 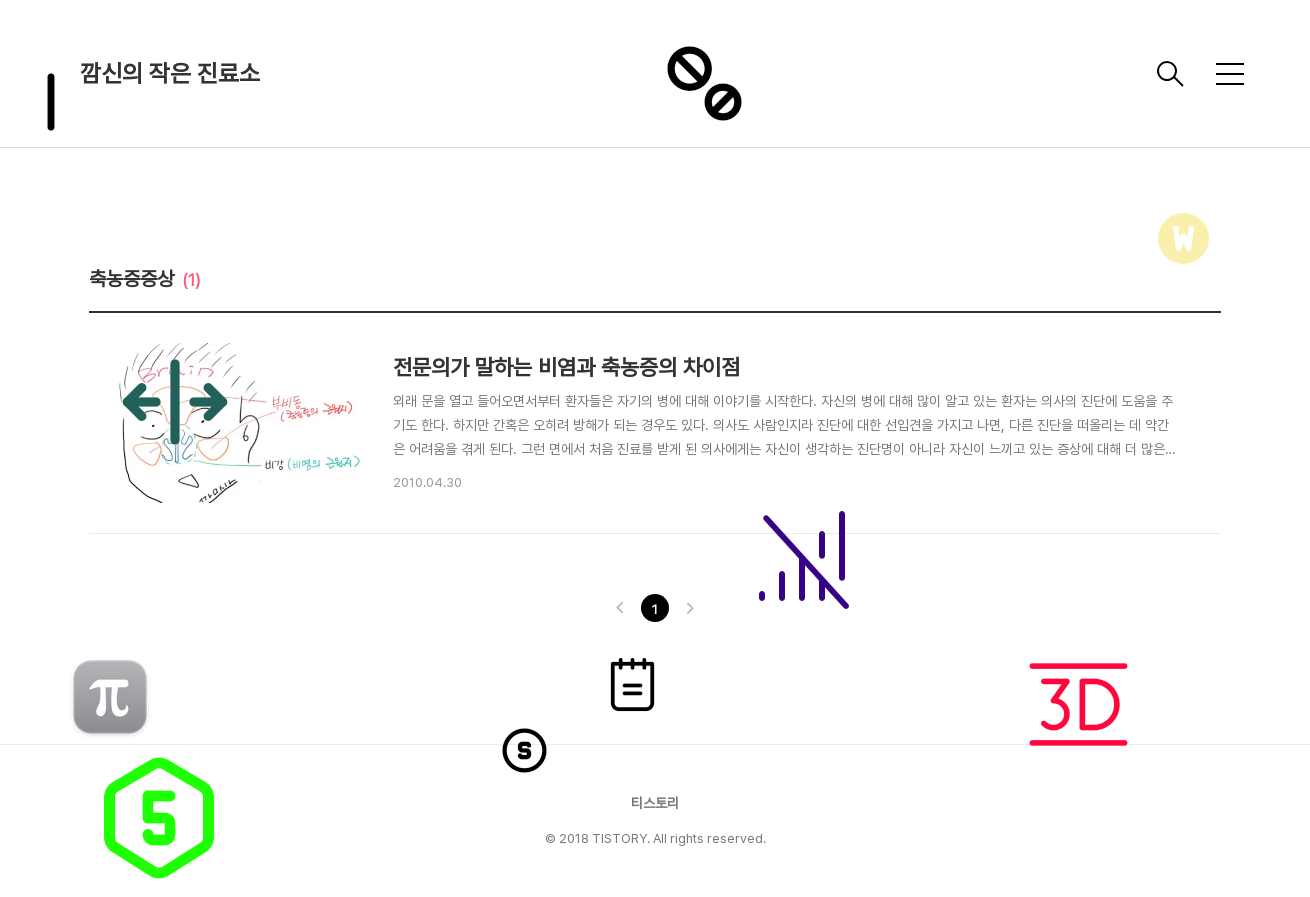 What do you see at coordinates (1078, 704) in the screenshot?
I see `switch to 3D view mode` at bounding box center [1078, 704].